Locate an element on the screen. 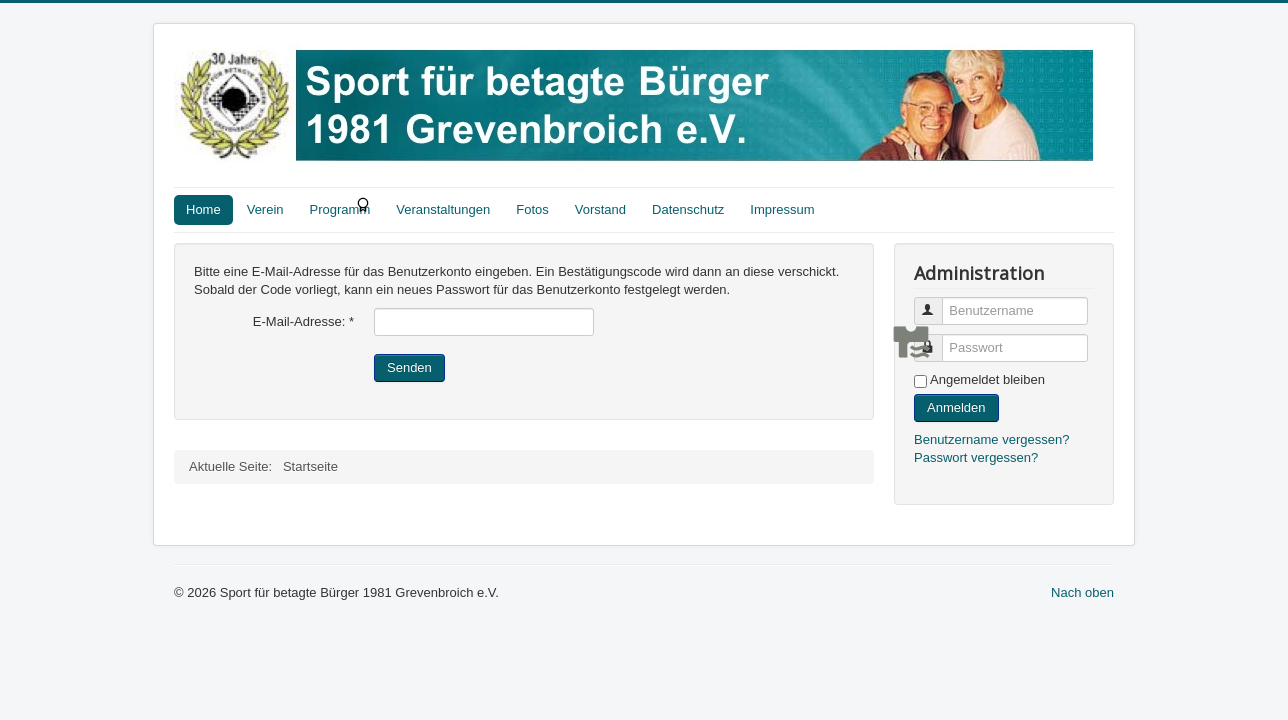 The image size is (1288, 720). indicates breathable or ventilated clothing is located at coordinates (911, 342).